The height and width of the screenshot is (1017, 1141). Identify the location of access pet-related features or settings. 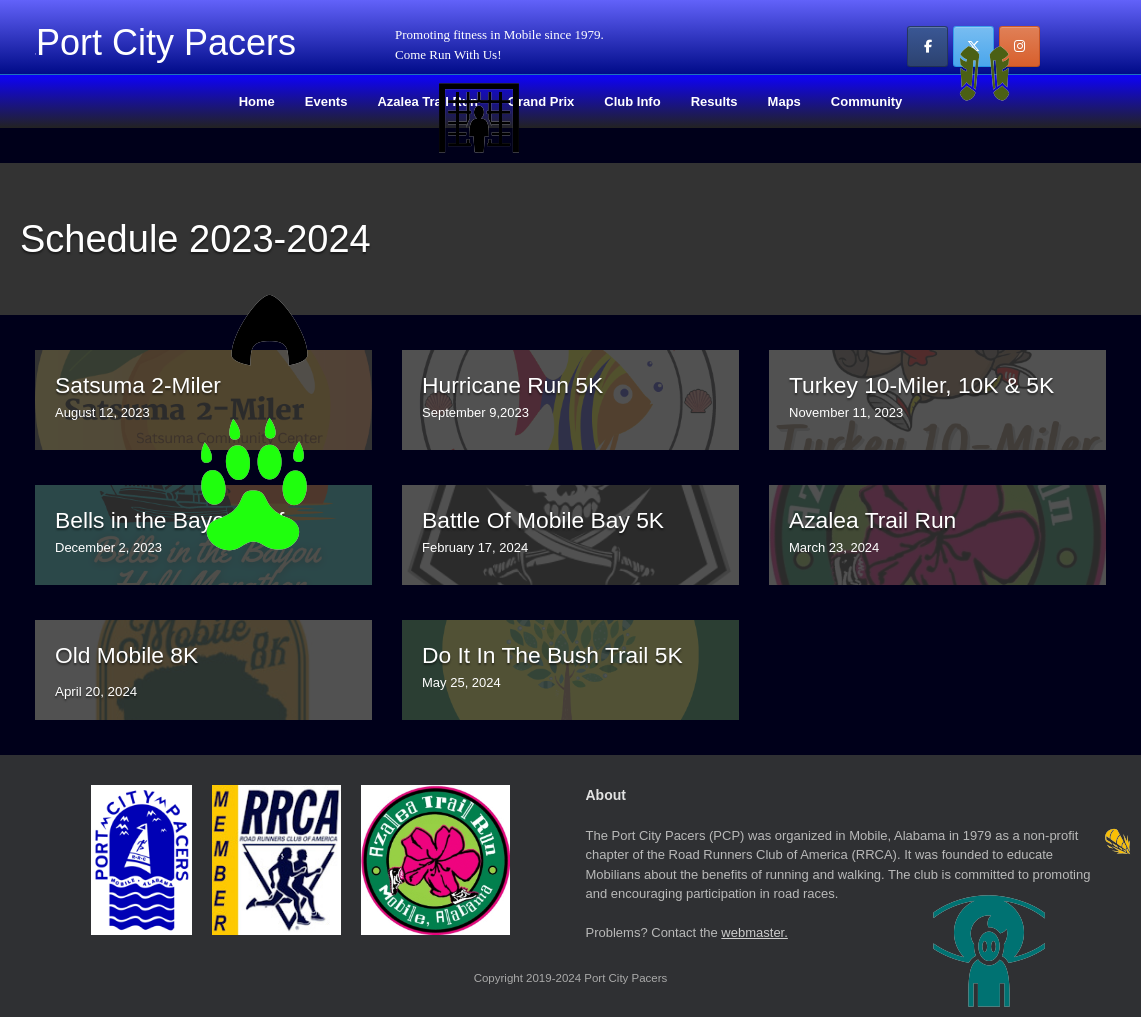
(252, 488).